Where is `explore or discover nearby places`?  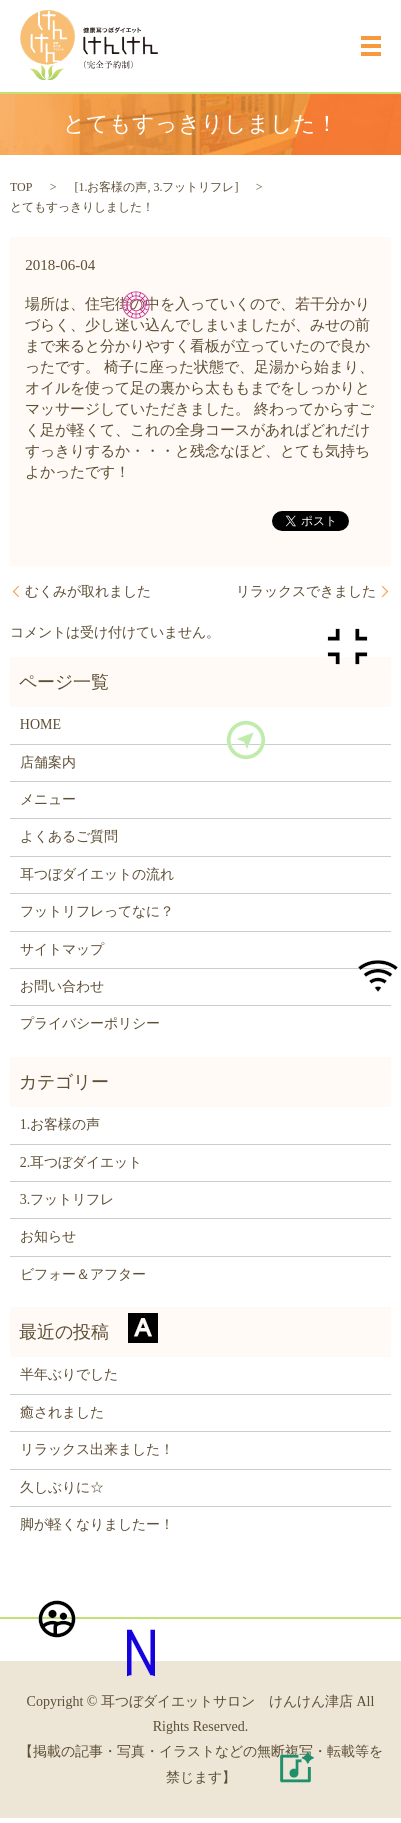
explore or discover nearby places is located at coordinates (246, 740).